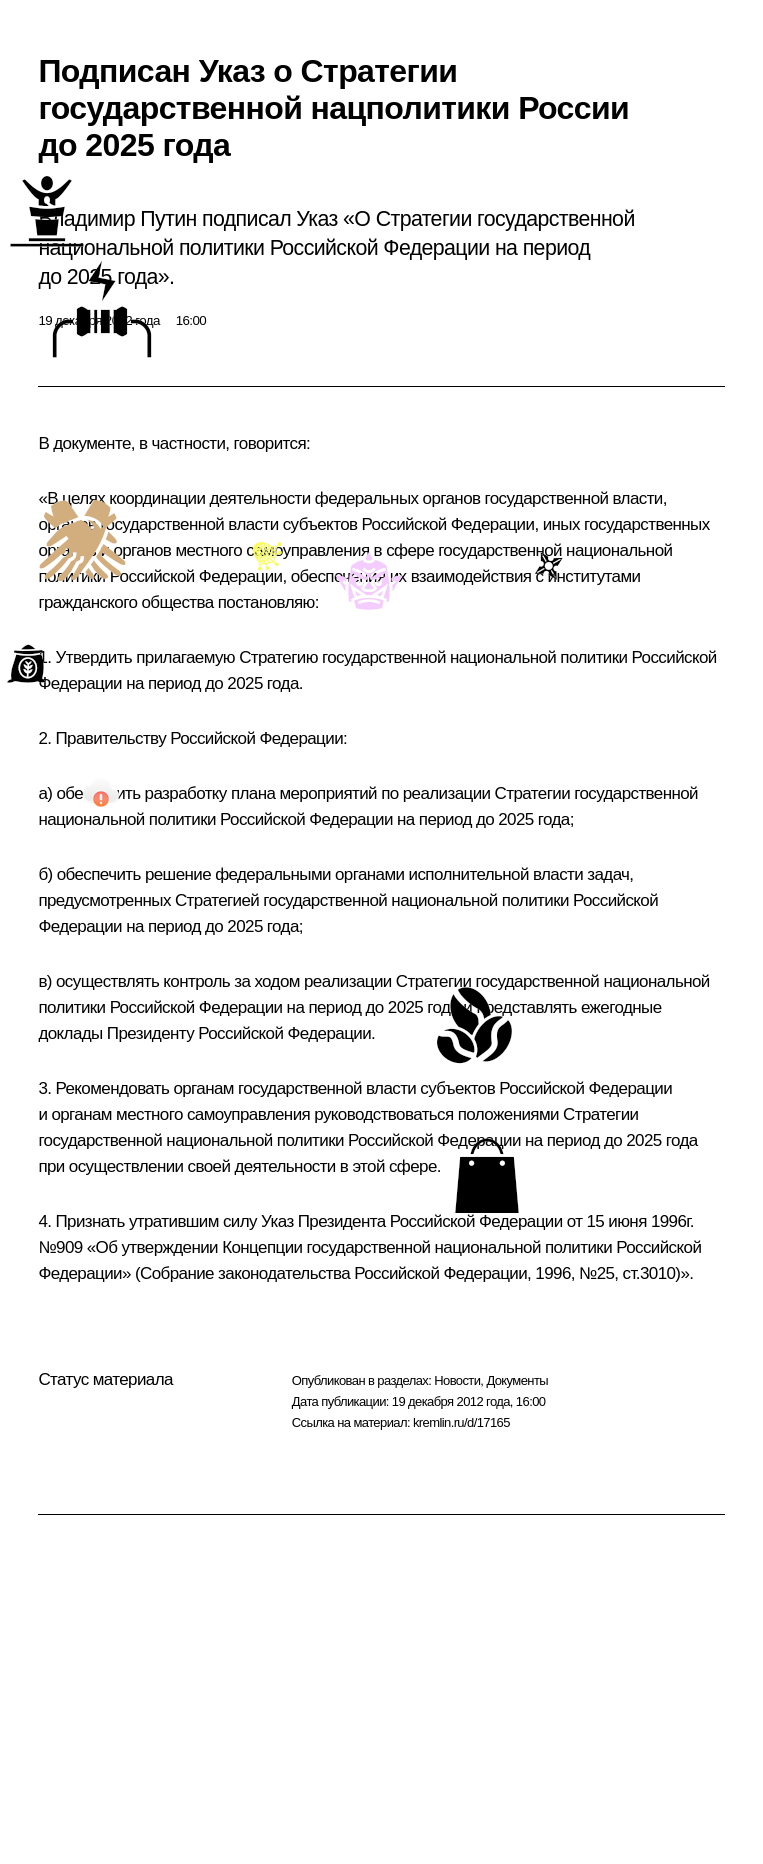  What do you see at coordinates (369, 581) in the screenshot?
I see `select orc character or race` at bounding box center [369, 581].